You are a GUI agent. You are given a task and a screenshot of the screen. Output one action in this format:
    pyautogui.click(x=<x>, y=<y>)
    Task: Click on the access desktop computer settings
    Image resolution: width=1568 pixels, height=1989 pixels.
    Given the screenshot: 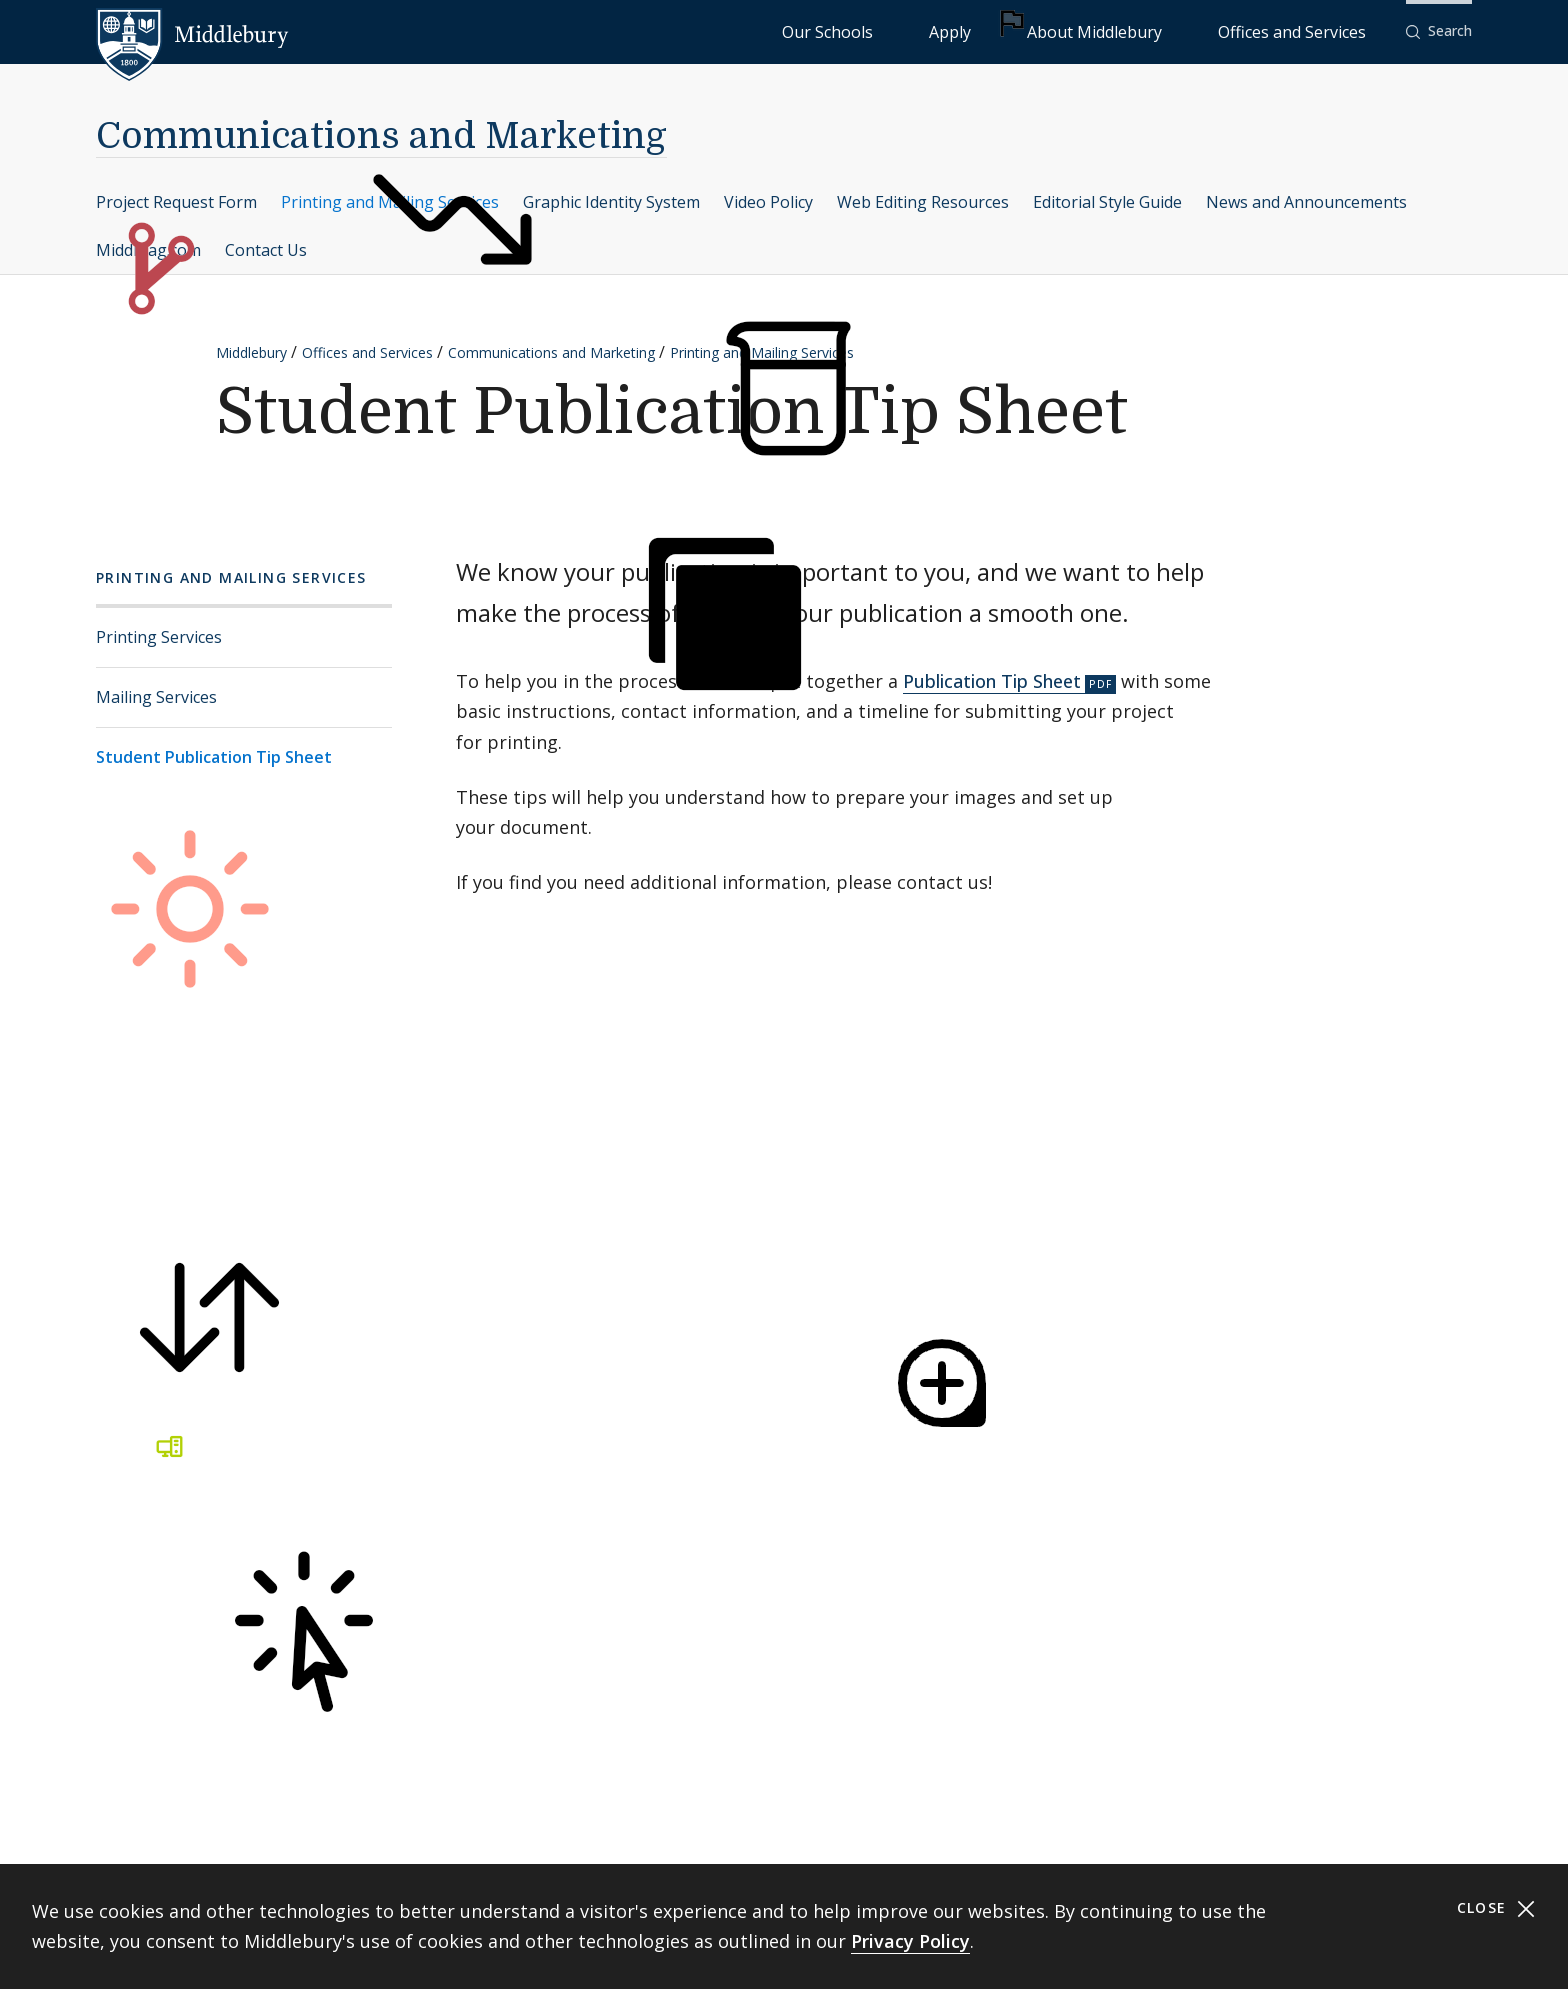 What is the action you would take?
    pyautogui.click(x=169, y=1446)
    